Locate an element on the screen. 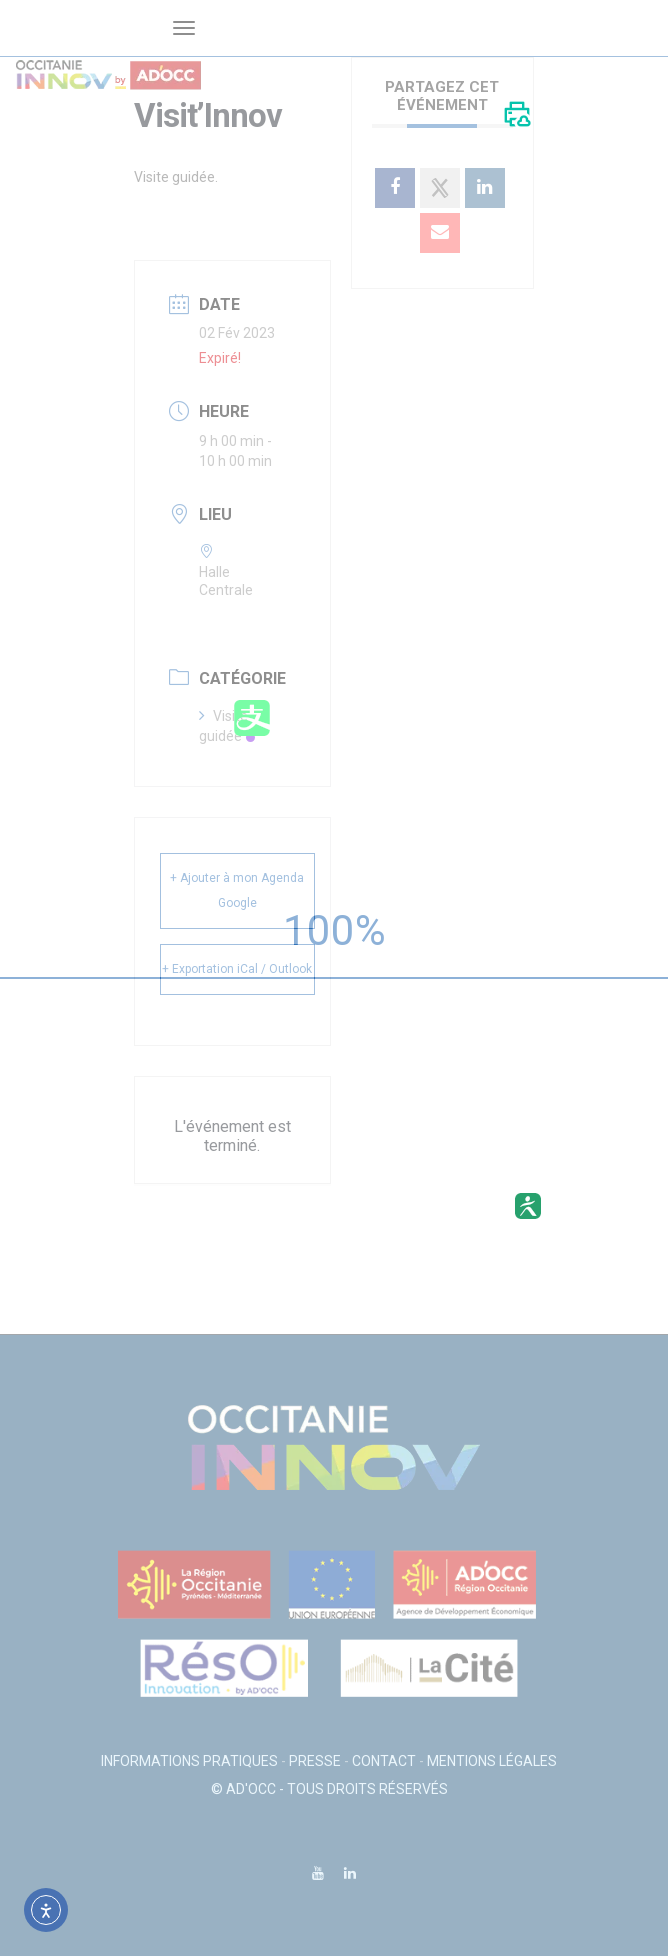  open the Île-de-France Mobilités app is located at coordinates (528, 1206).